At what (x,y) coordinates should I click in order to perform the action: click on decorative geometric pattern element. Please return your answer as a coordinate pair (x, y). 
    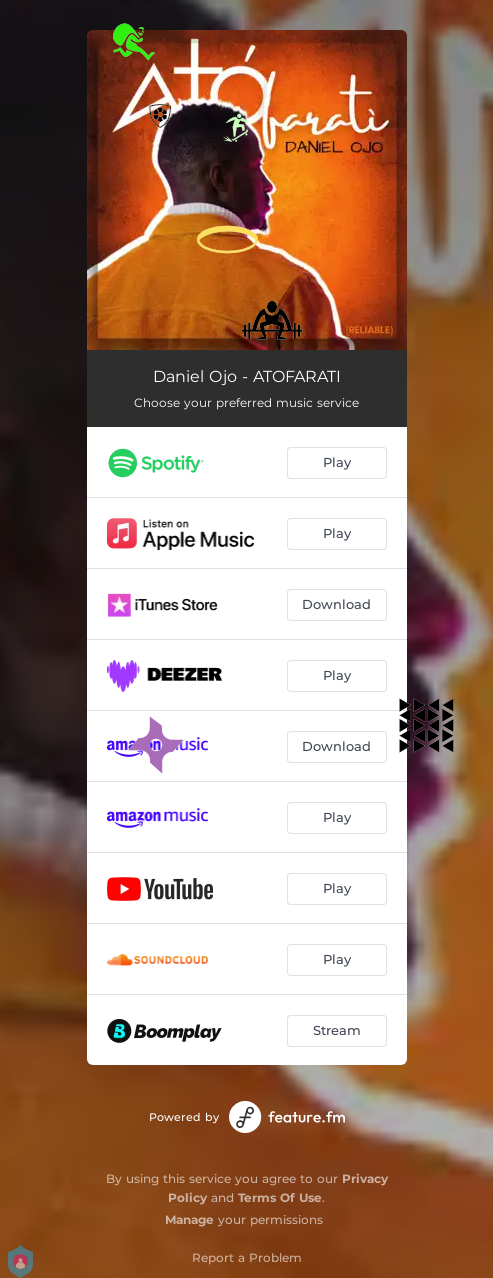
    Looking at the image, I should click on (426, 725).